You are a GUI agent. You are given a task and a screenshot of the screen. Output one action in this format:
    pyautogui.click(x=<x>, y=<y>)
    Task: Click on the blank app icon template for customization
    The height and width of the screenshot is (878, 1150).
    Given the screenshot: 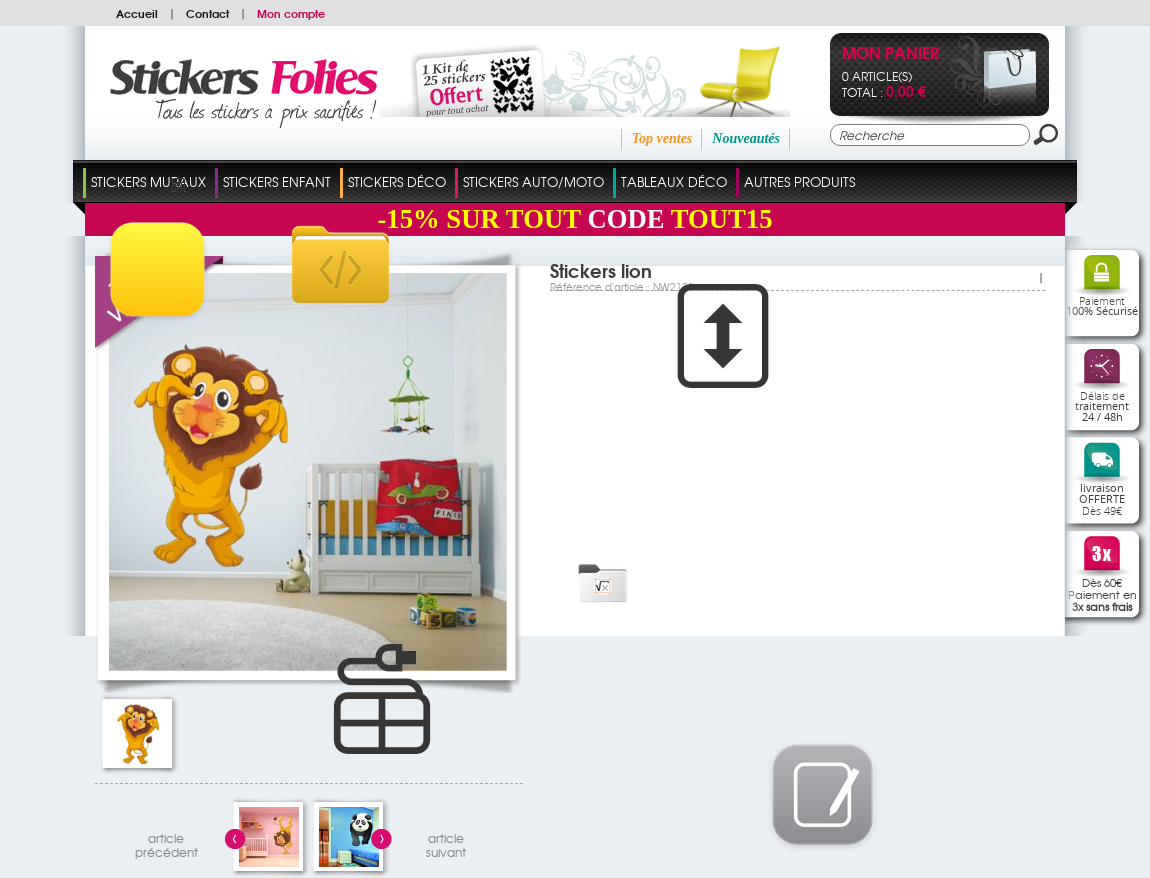 What is the action you would take?
    pyautogui.click(x=157, y=269)
    